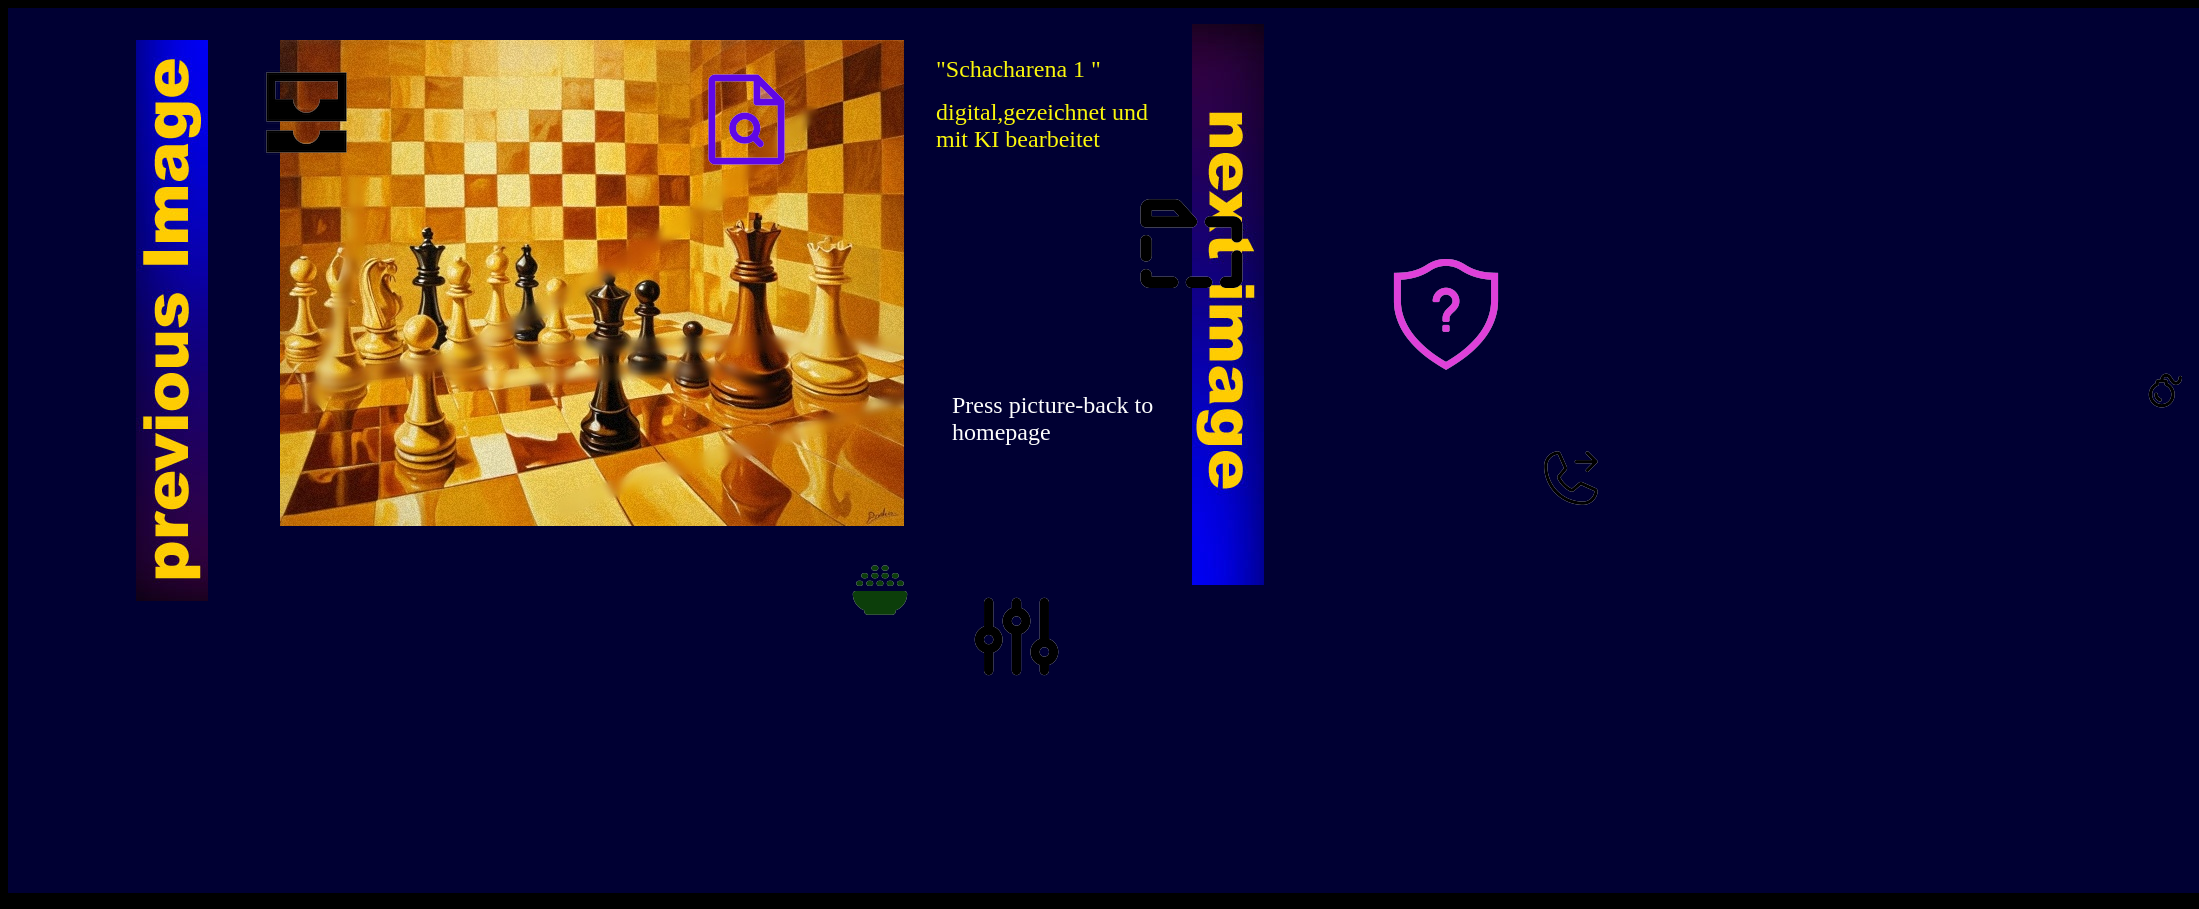 This screenshot has width=2199, height=909. I want to click on view all inboxes, so click(306, 112).